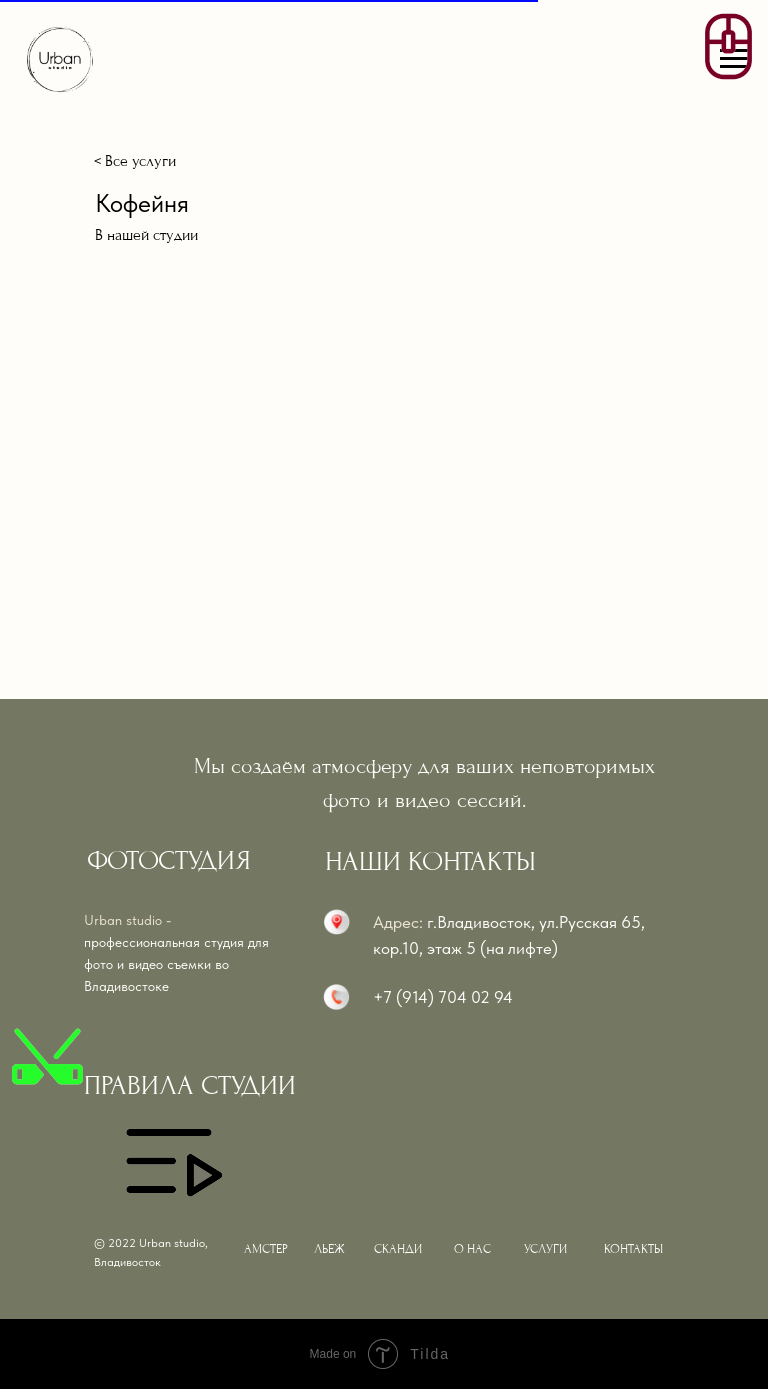 The image size is (768, 1389). I want to click on add to playback queue, so click(169, 1161).